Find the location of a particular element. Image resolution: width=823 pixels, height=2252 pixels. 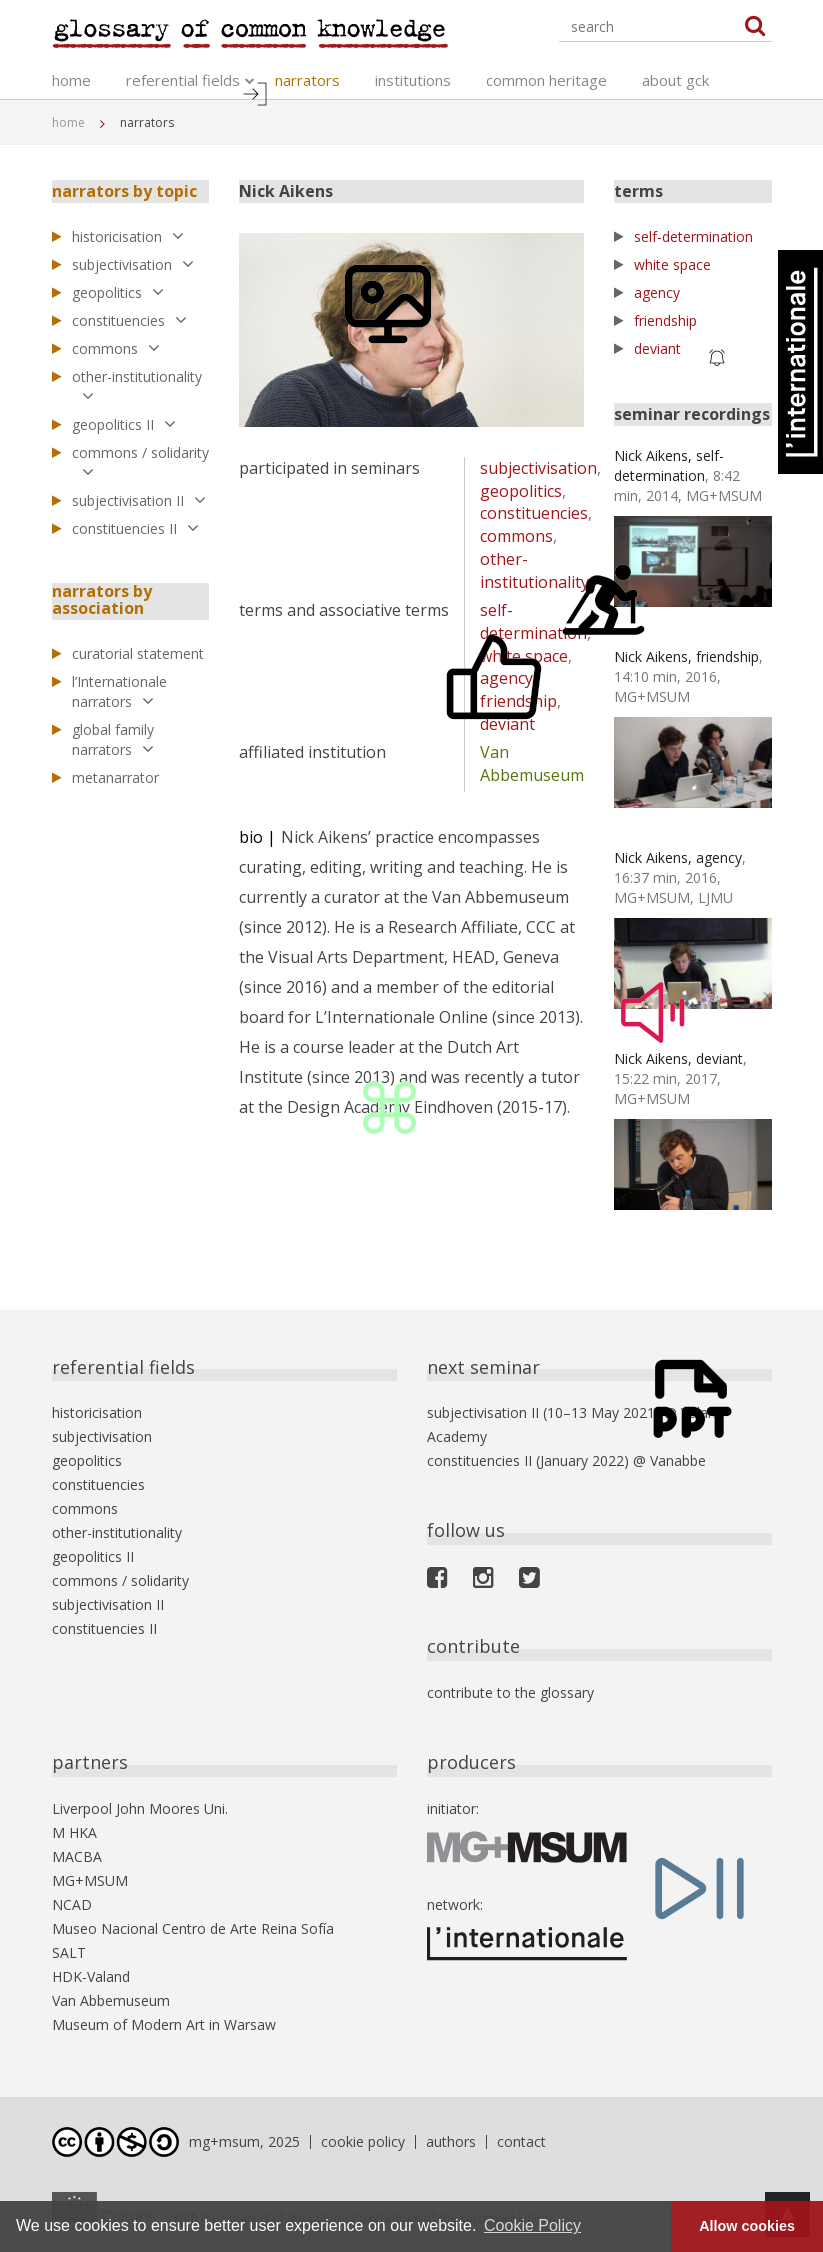

change desktop wallpaper is located at coordinates (388, 304).